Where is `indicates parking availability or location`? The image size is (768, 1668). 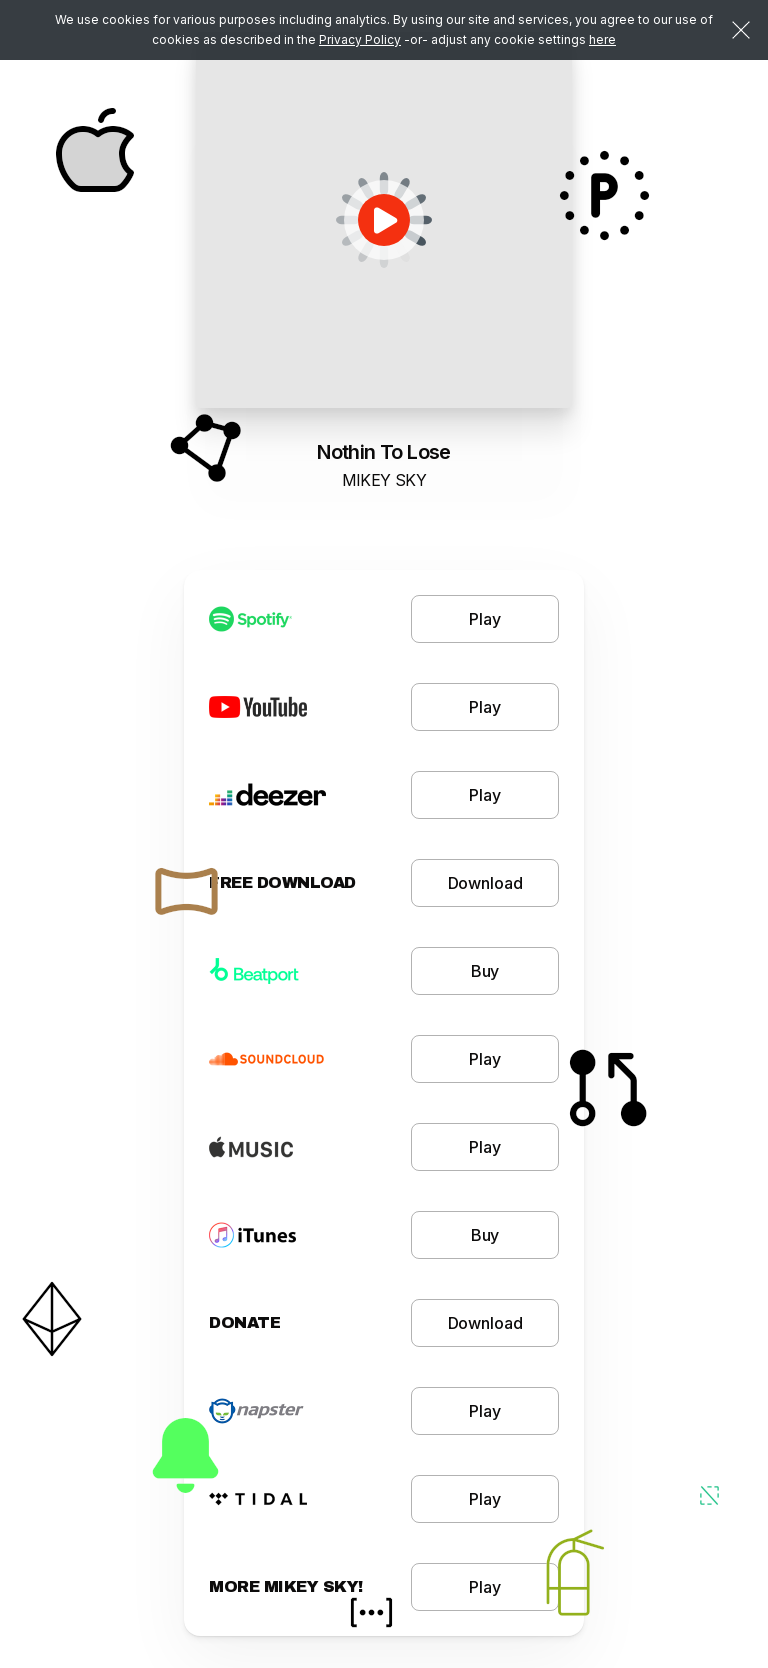
indicates parking availability or location is located at coordinates (604, 195).